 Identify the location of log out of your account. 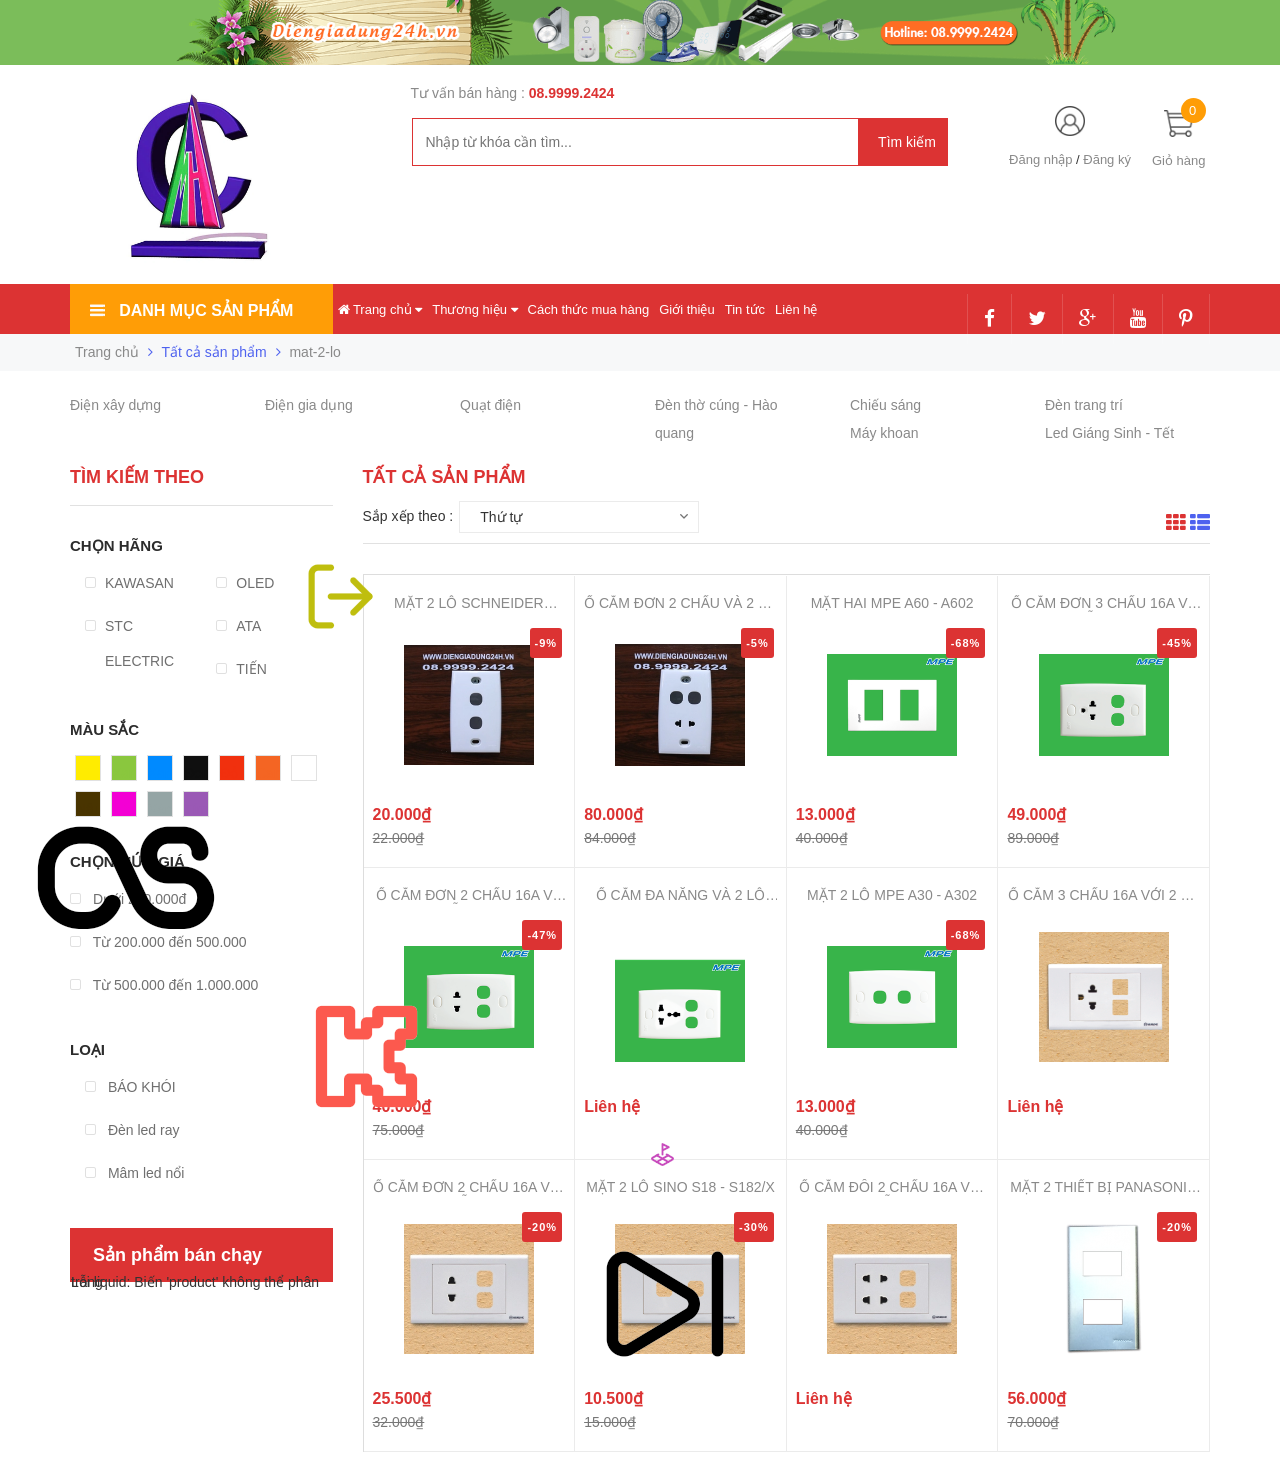
(340, 596).